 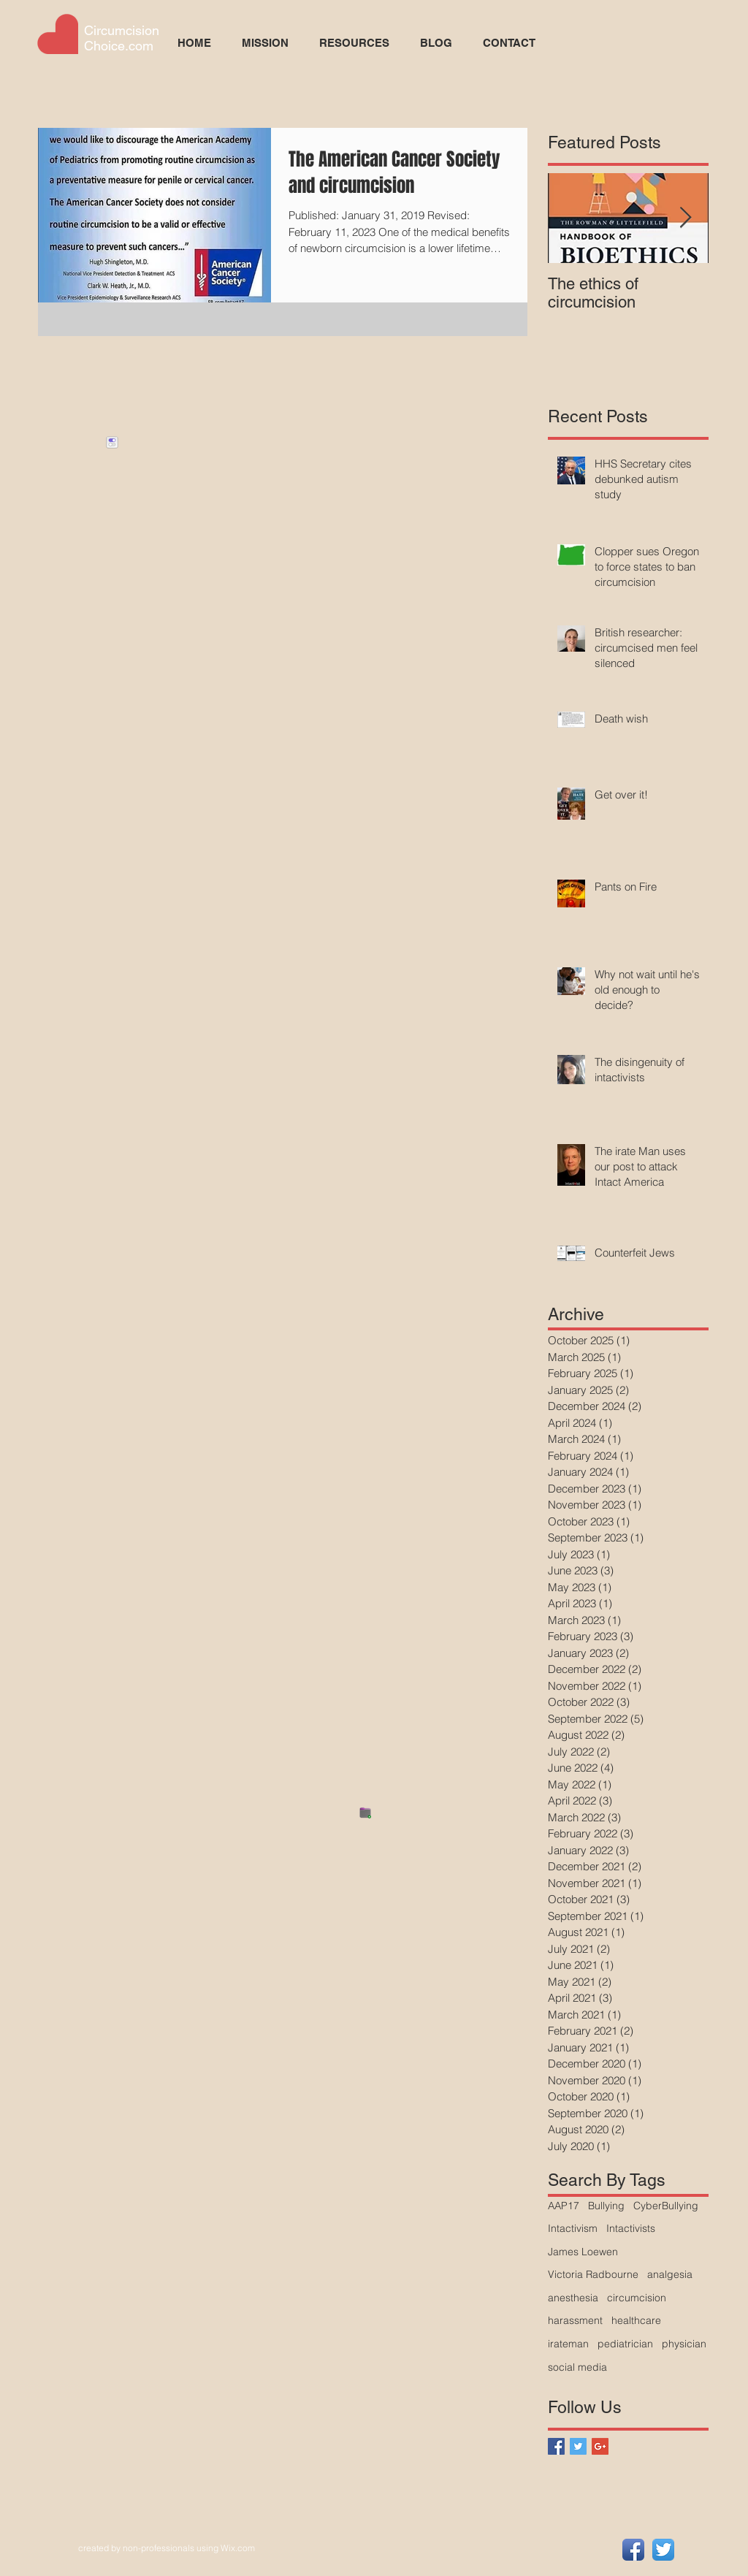 I want to click on create a new folder, so click(x=365, y=1813).